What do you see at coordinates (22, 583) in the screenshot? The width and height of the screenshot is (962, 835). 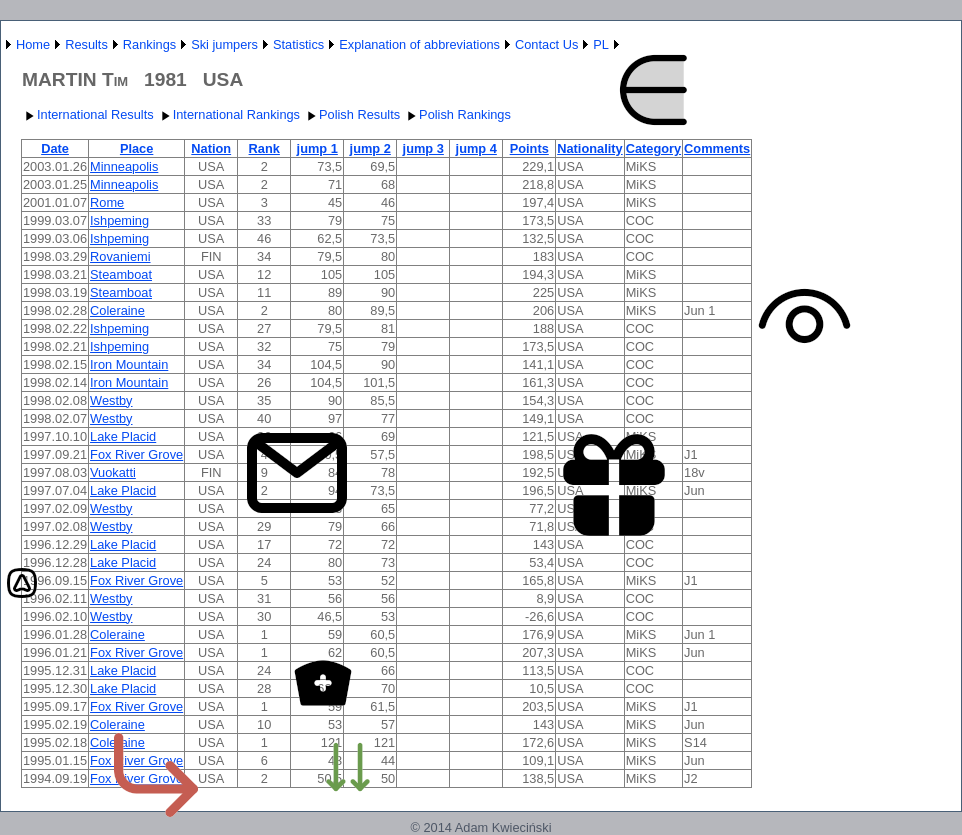 I see `AdonisJS framework logo` at bounding box center [22, 583].